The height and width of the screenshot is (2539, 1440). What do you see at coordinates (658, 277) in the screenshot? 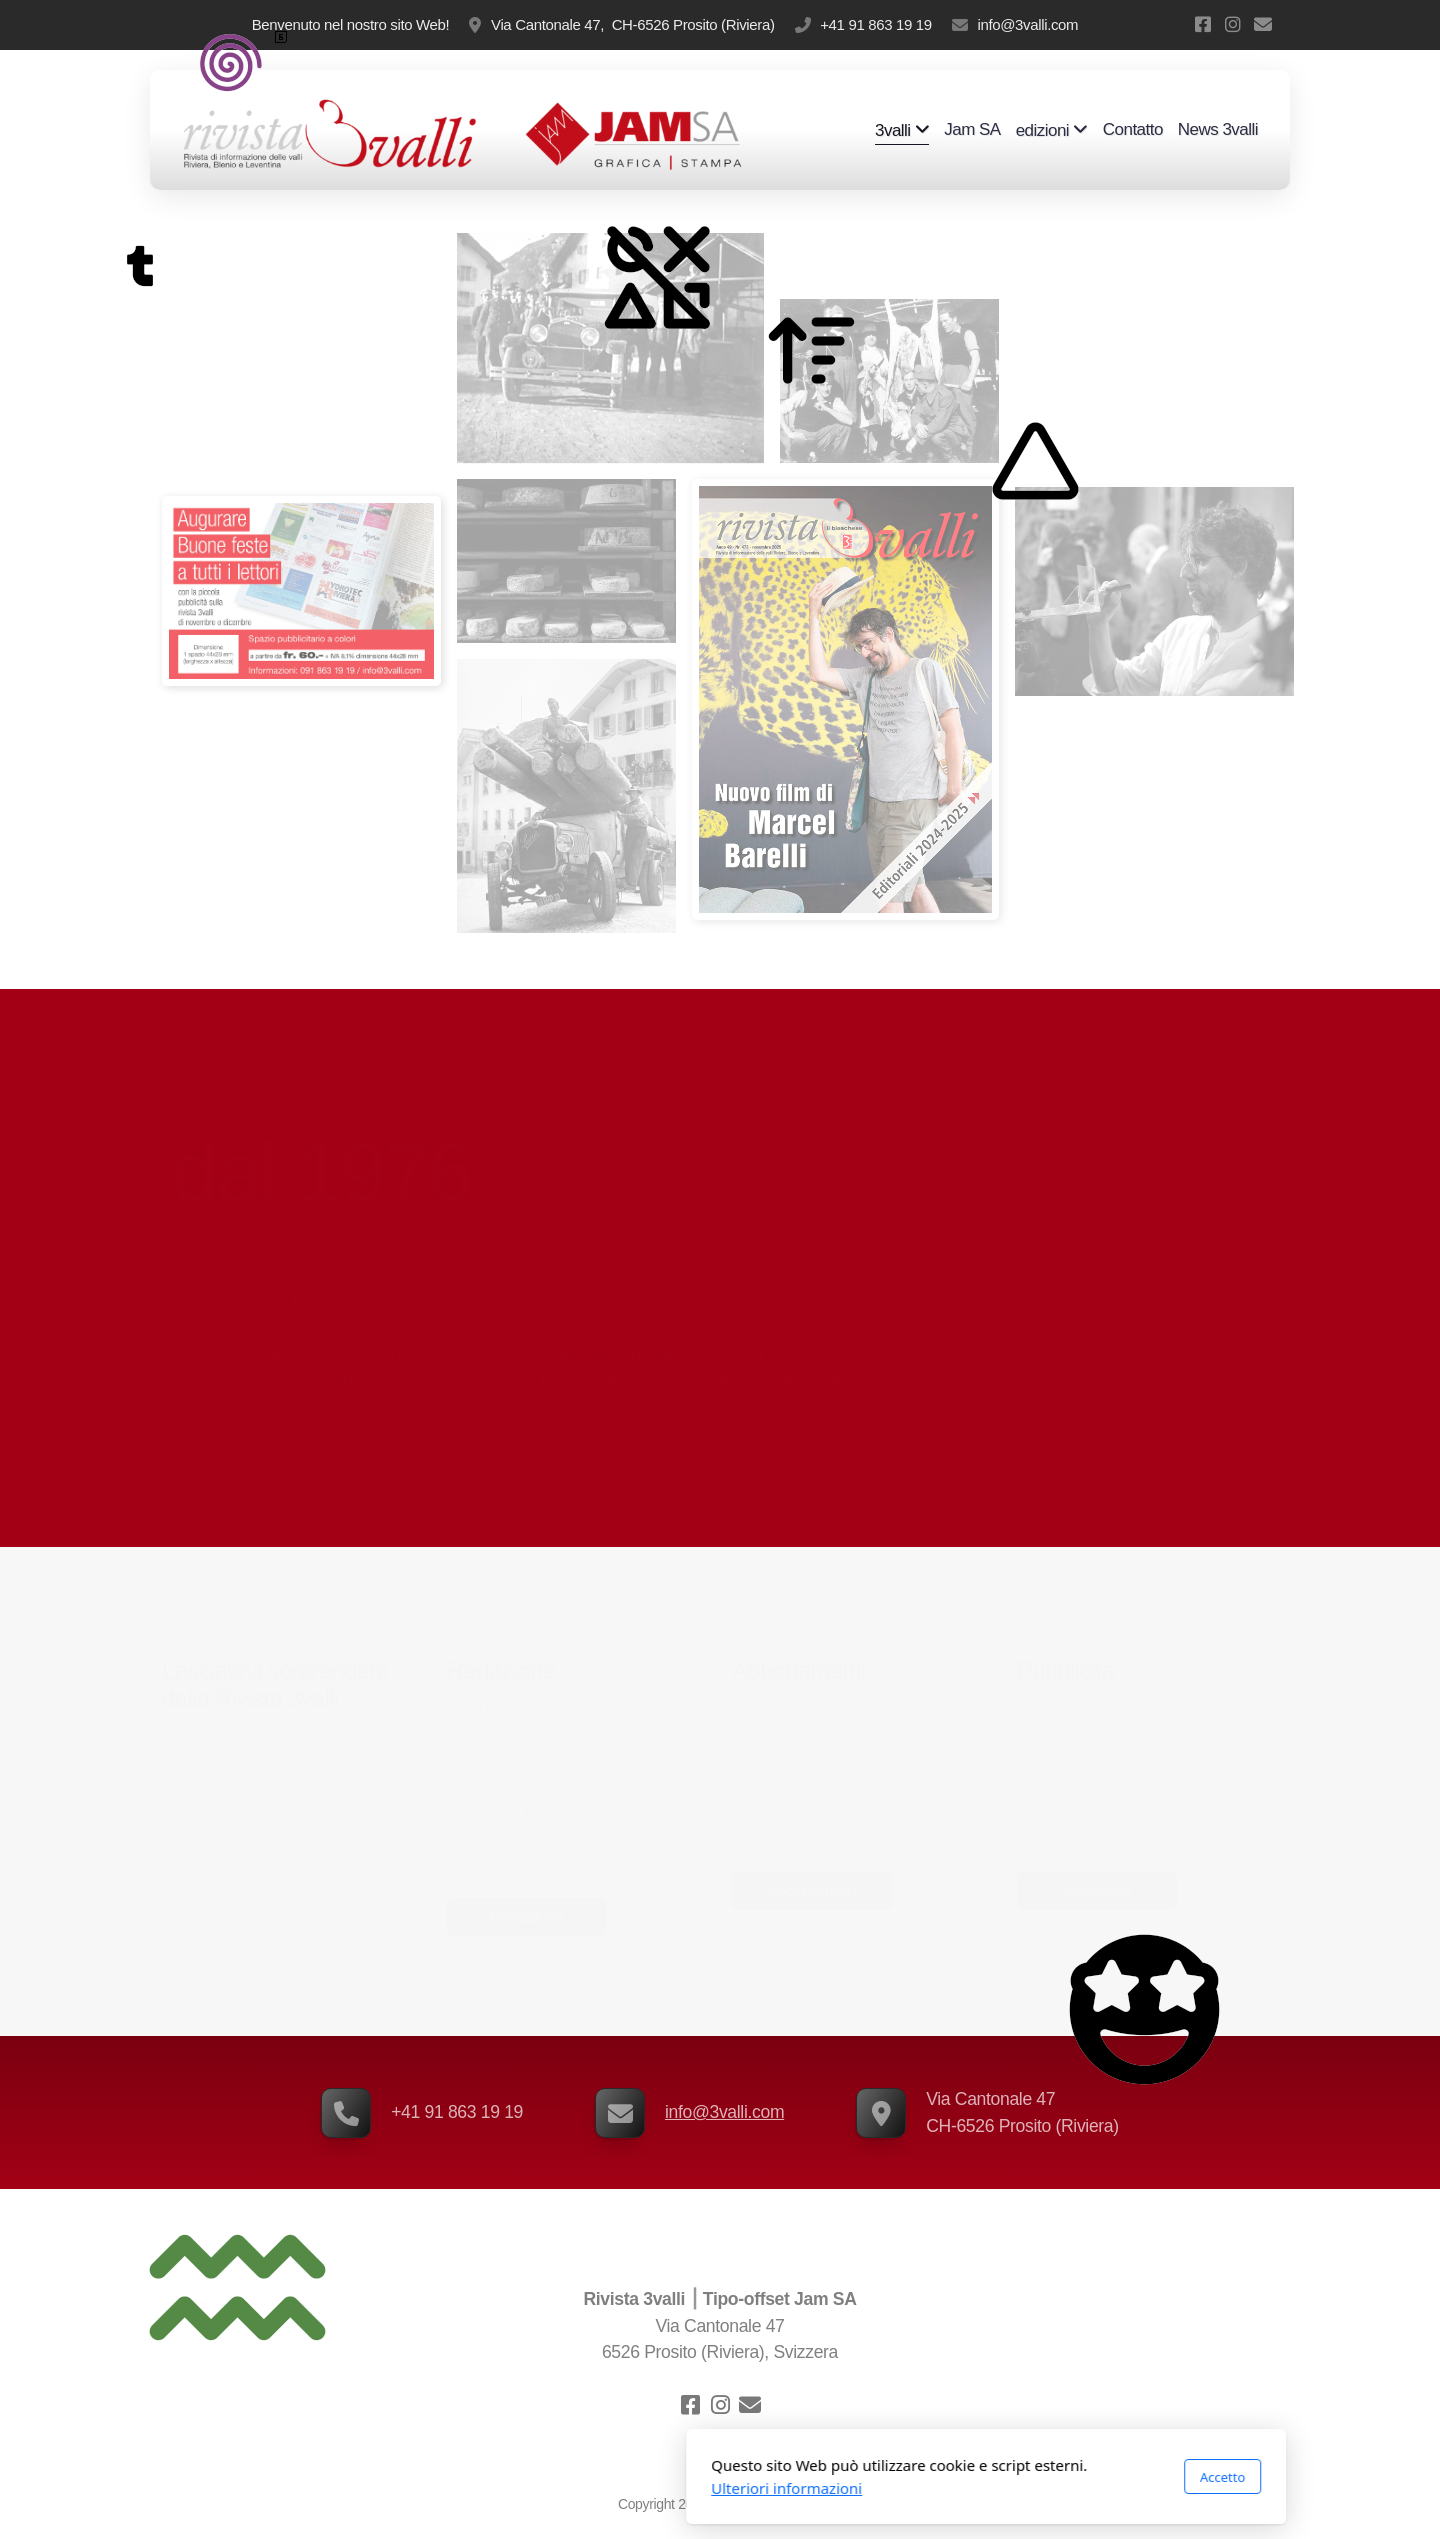
I see `disable icon display` at bounding box center [658, 277].